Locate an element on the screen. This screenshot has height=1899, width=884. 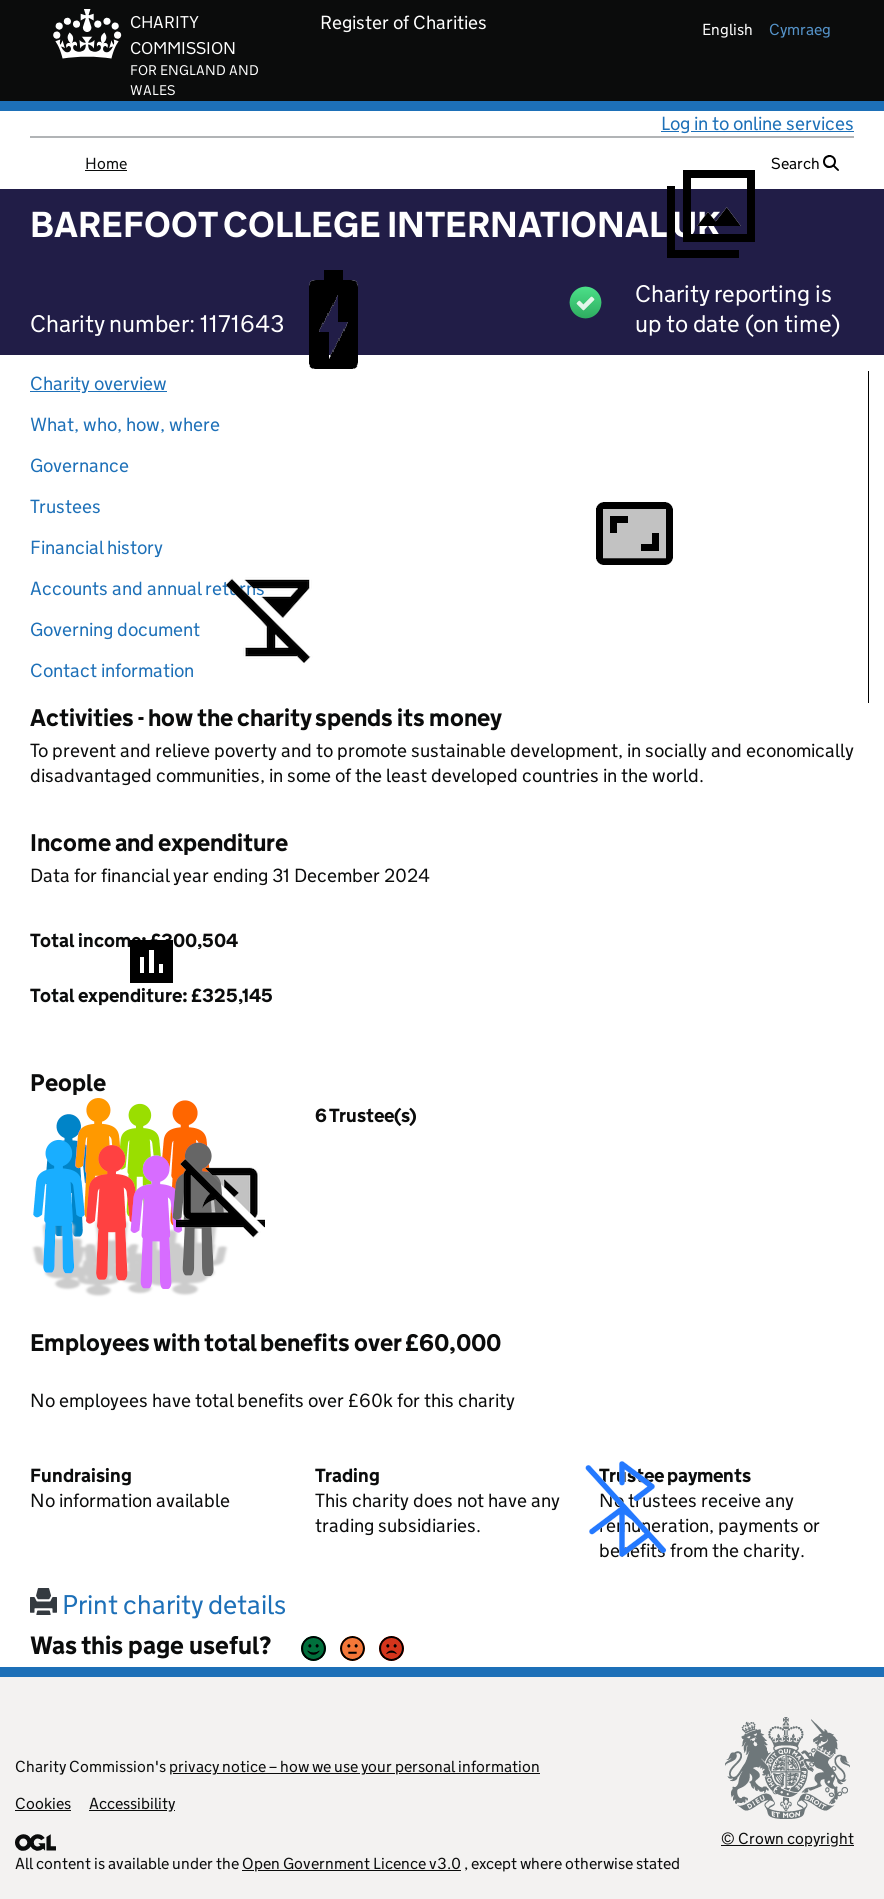
adjust aspect ratio settings is located at coordinates (634, 533).